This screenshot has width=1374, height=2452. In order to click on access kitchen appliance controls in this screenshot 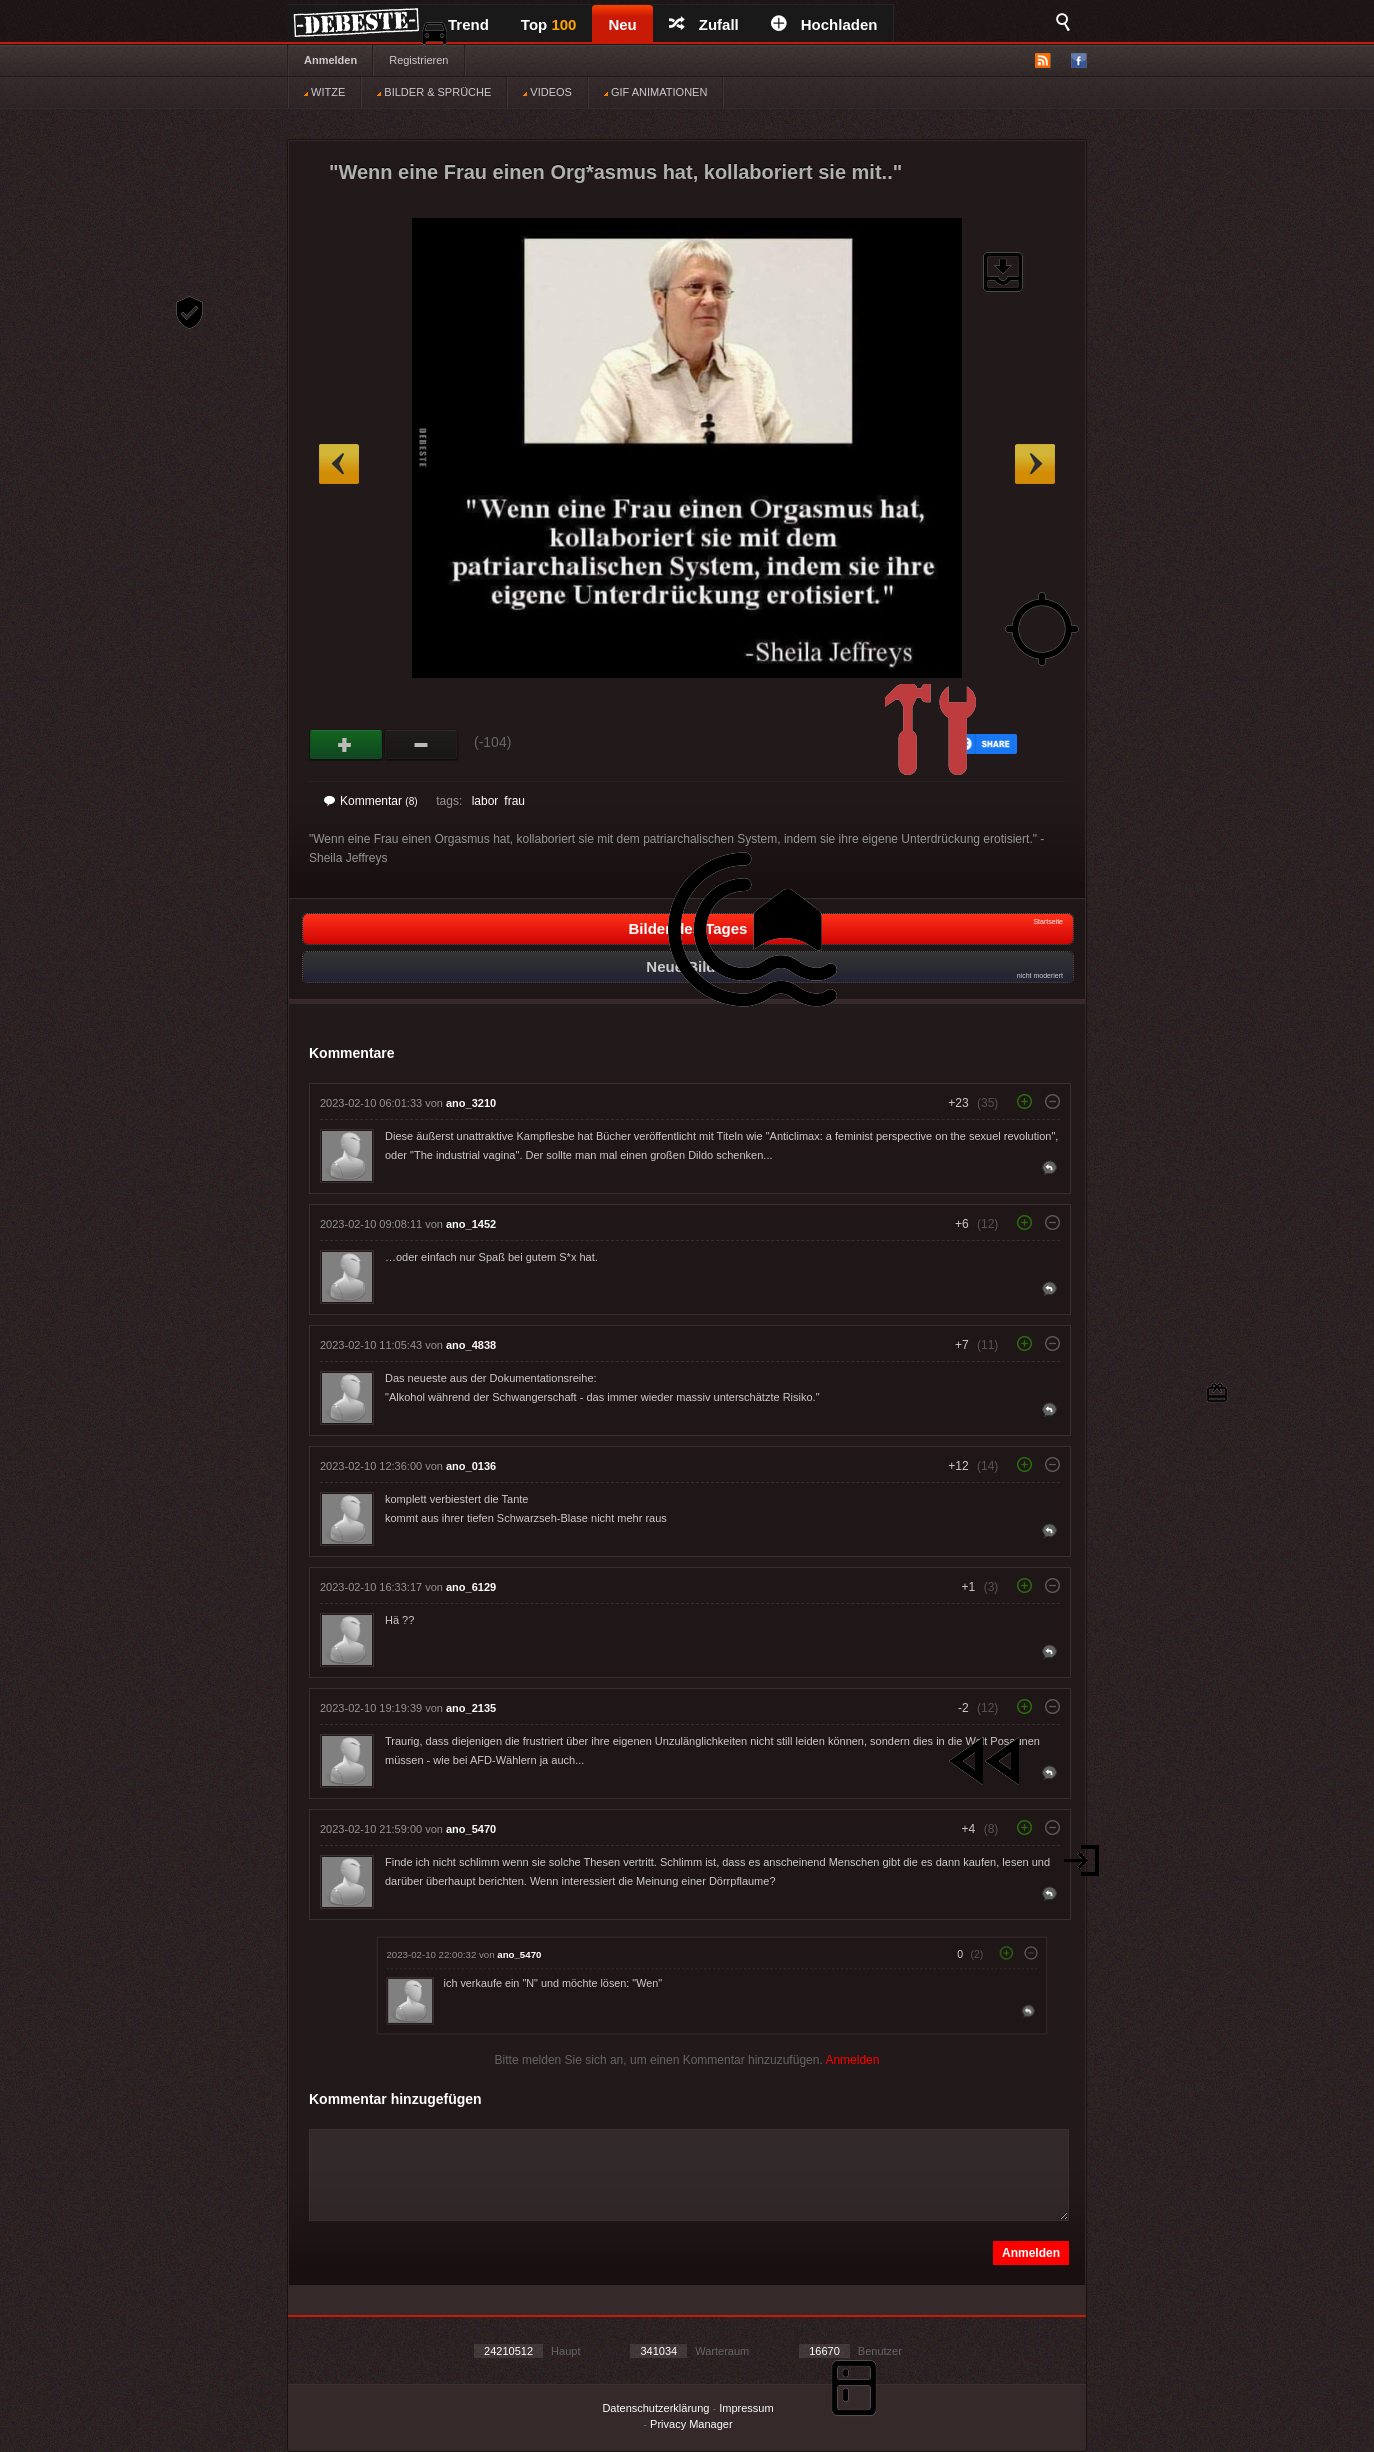, I will do `click(854, 2388)`.